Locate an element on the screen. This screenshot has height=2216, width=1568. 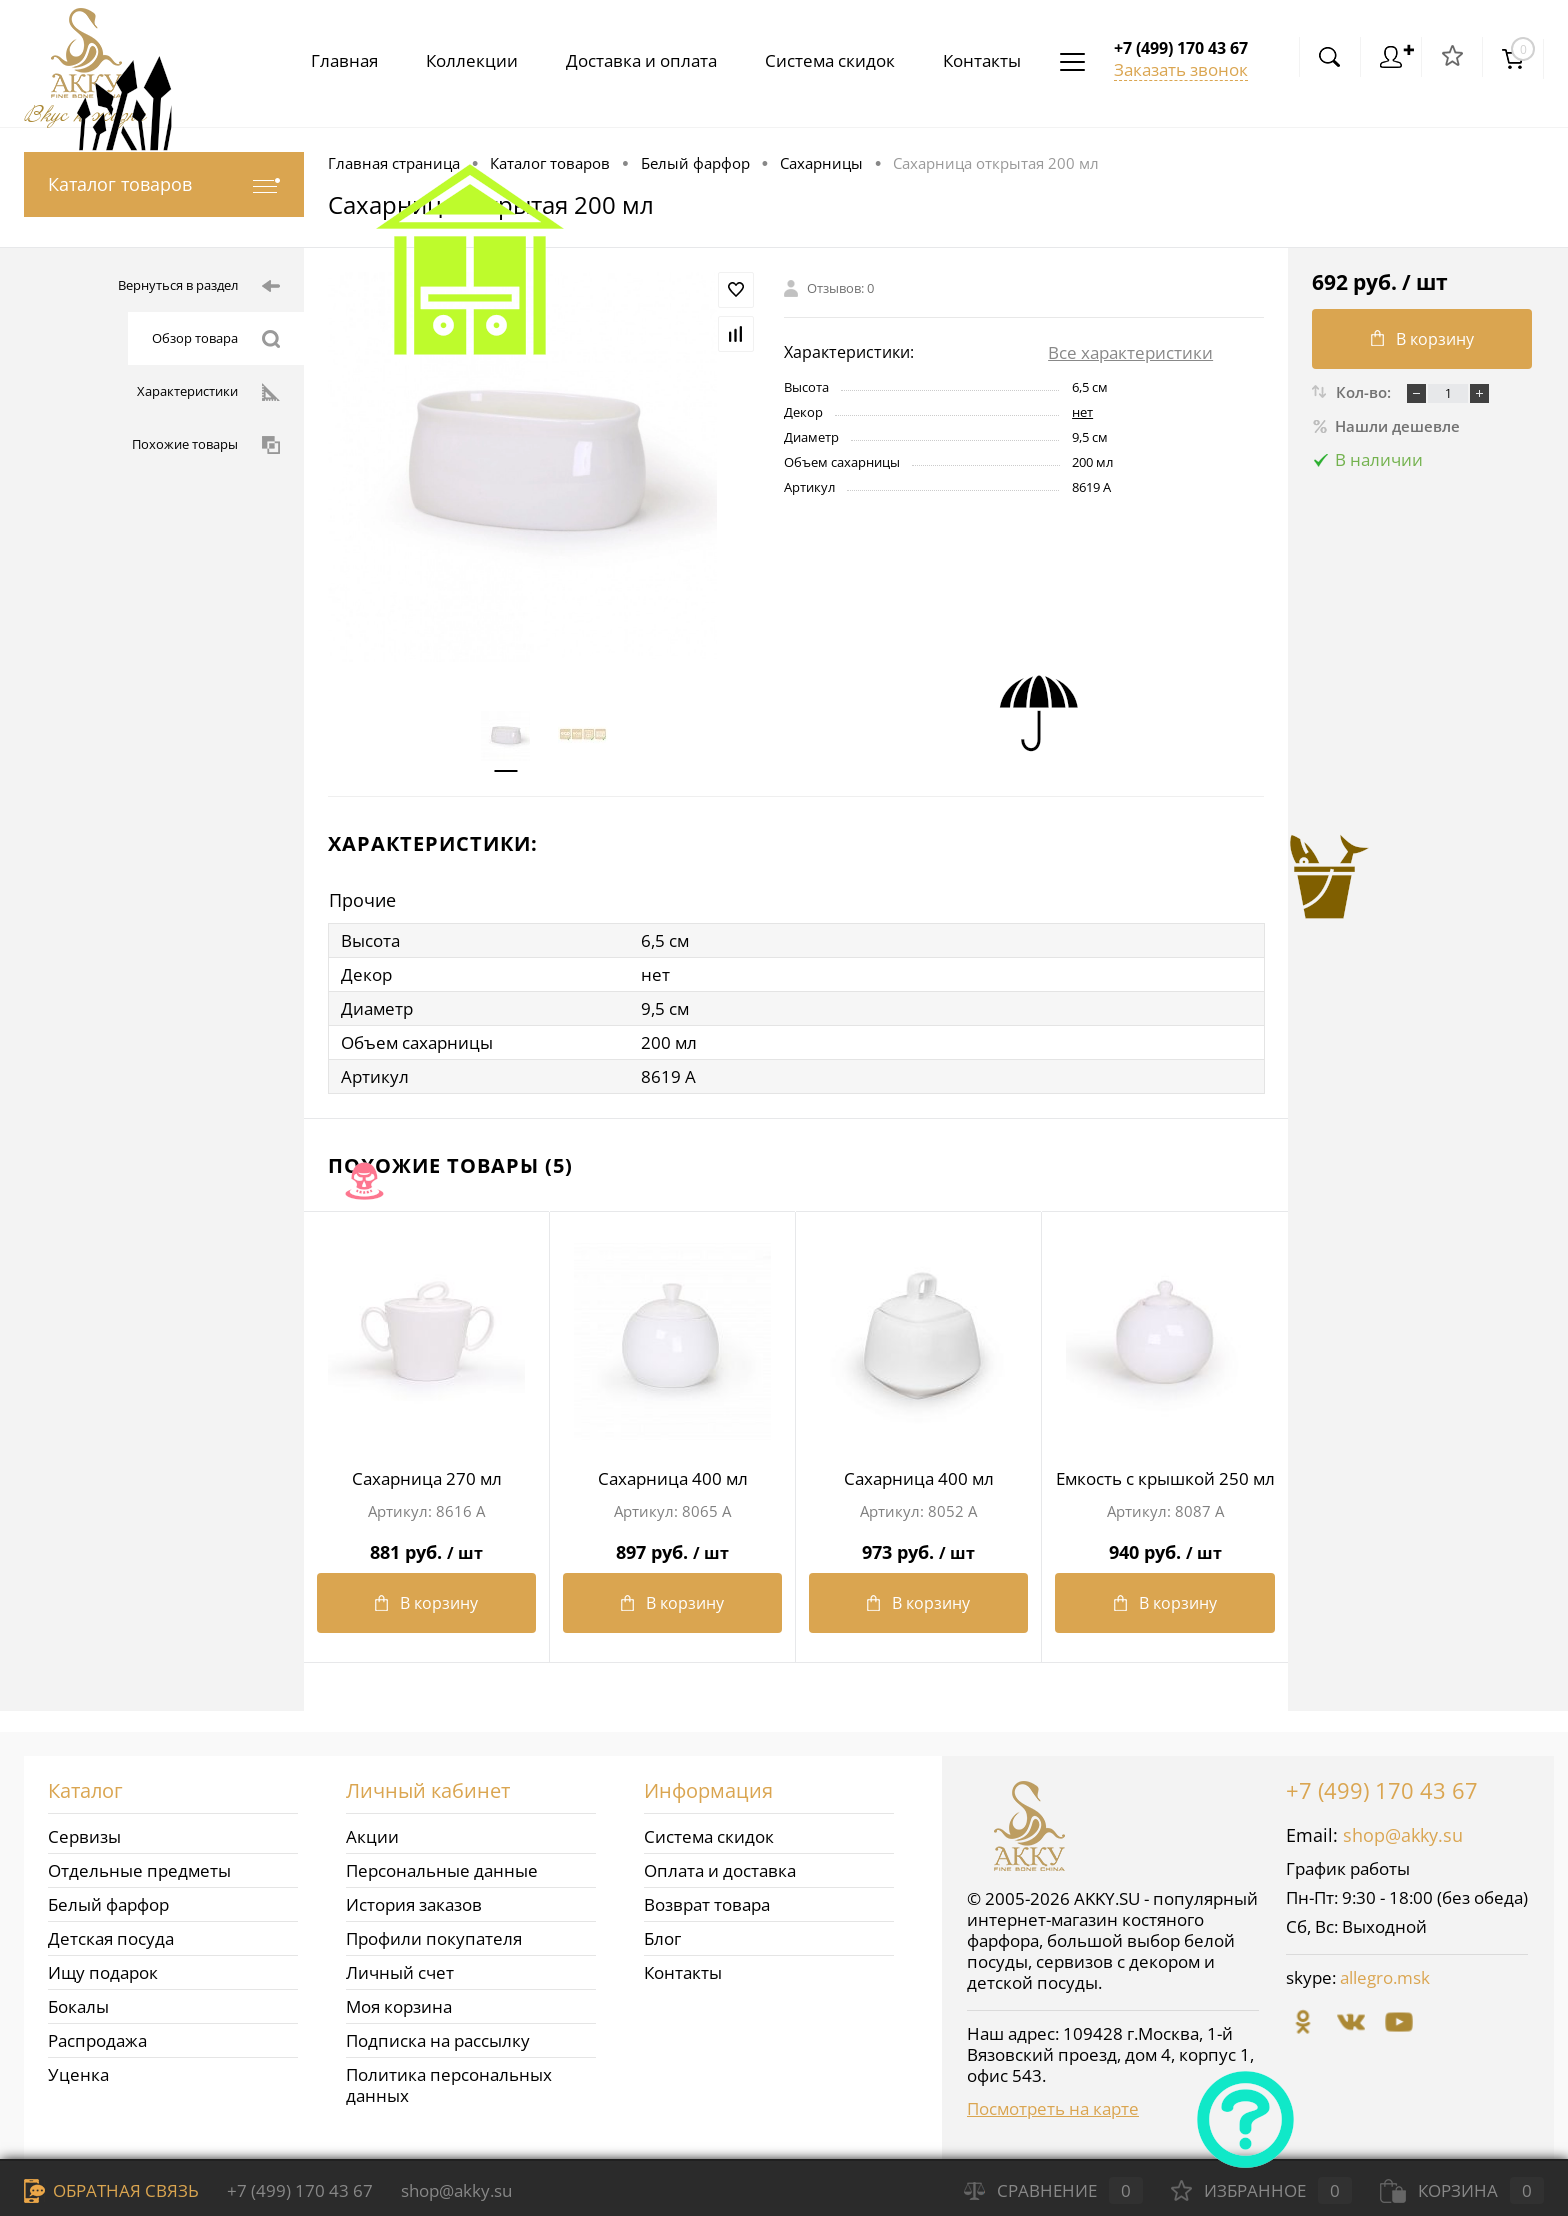
access temple or shrine location is located at coordinates (470, 259).